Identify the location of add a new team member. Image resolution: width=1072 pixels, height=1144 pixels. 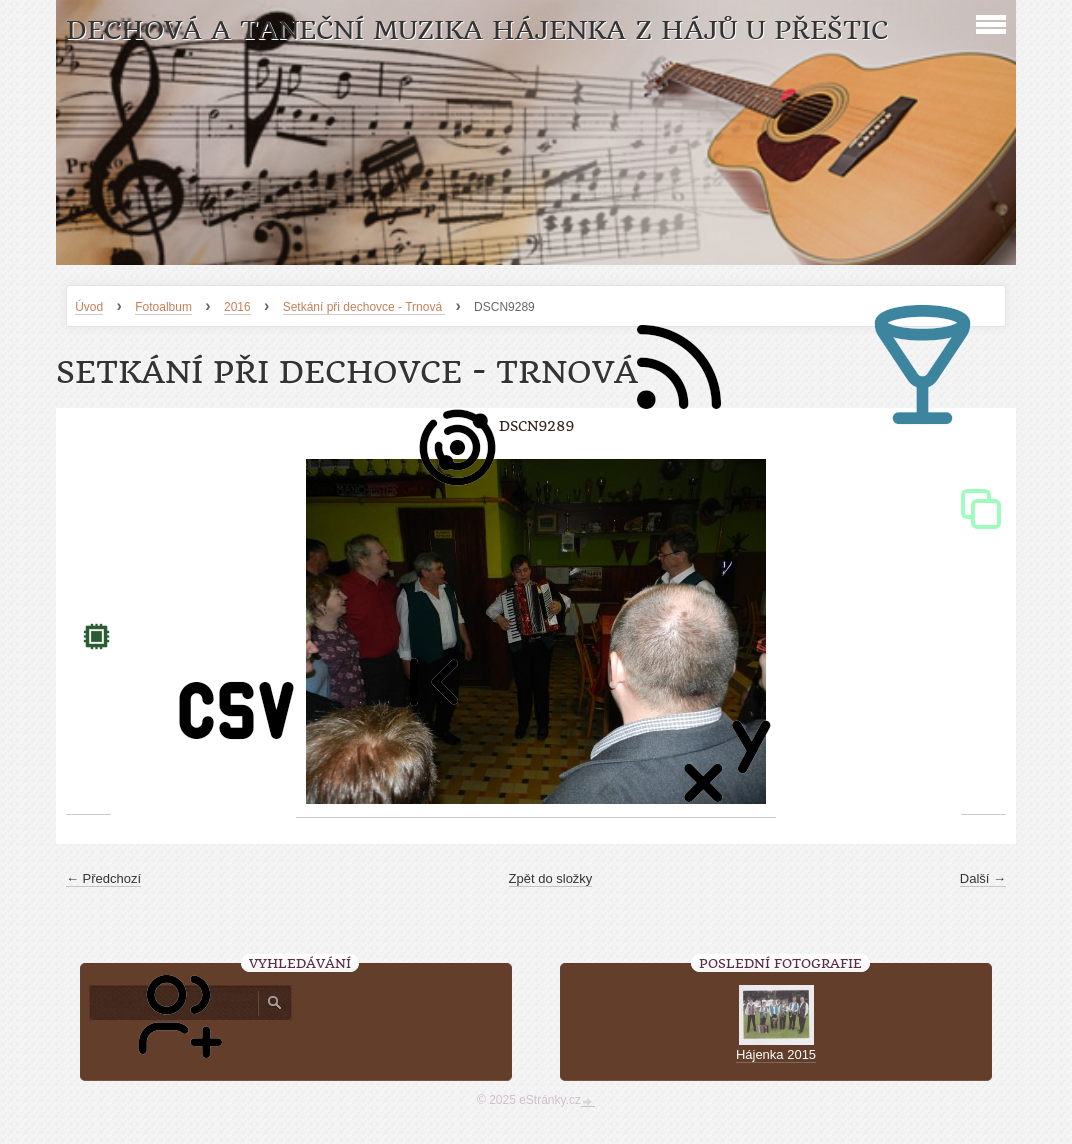
(178, 1014).